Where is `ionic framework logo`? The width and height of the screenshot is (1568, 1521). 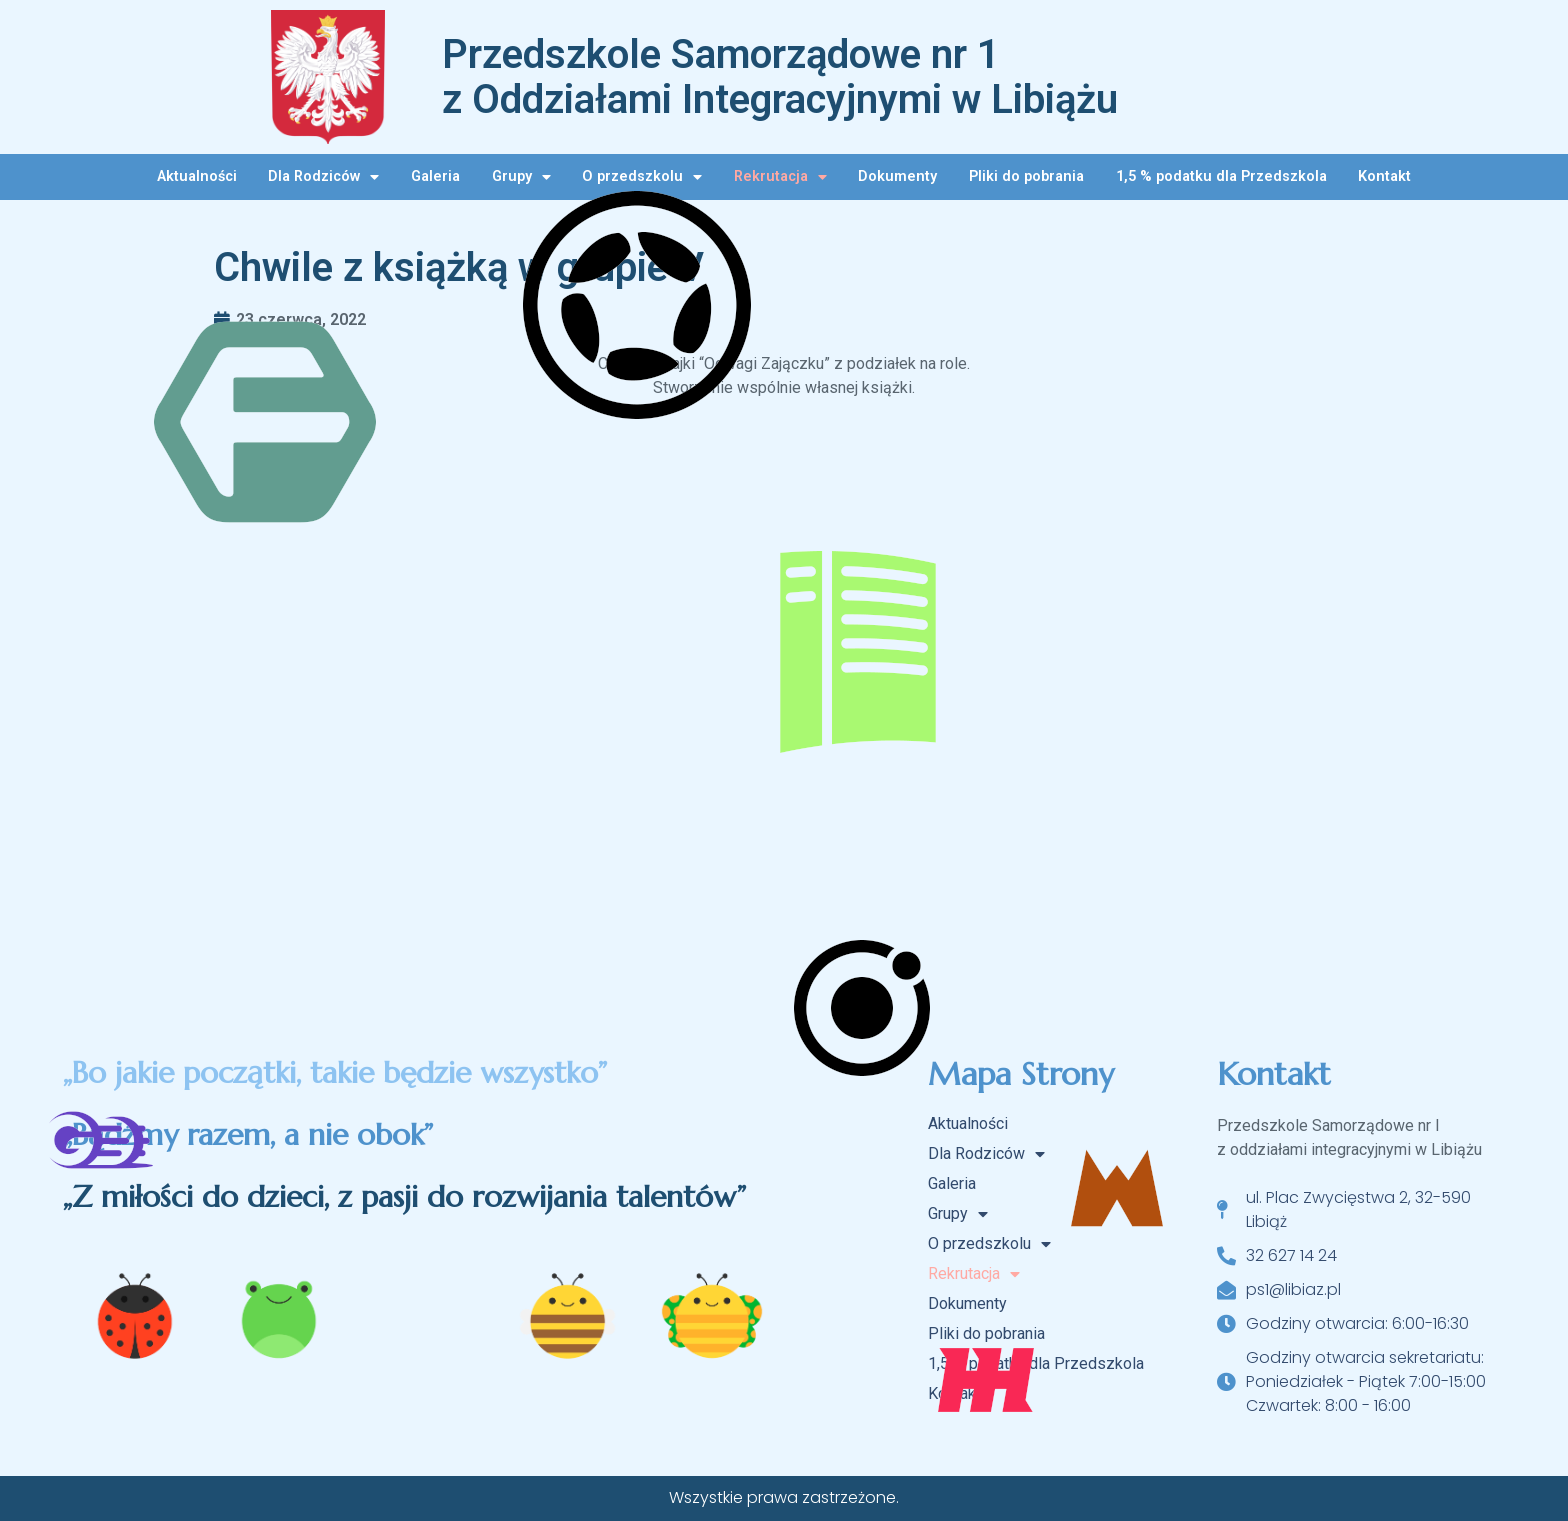
ionic framework logo is located at coordinates (862, 1008).